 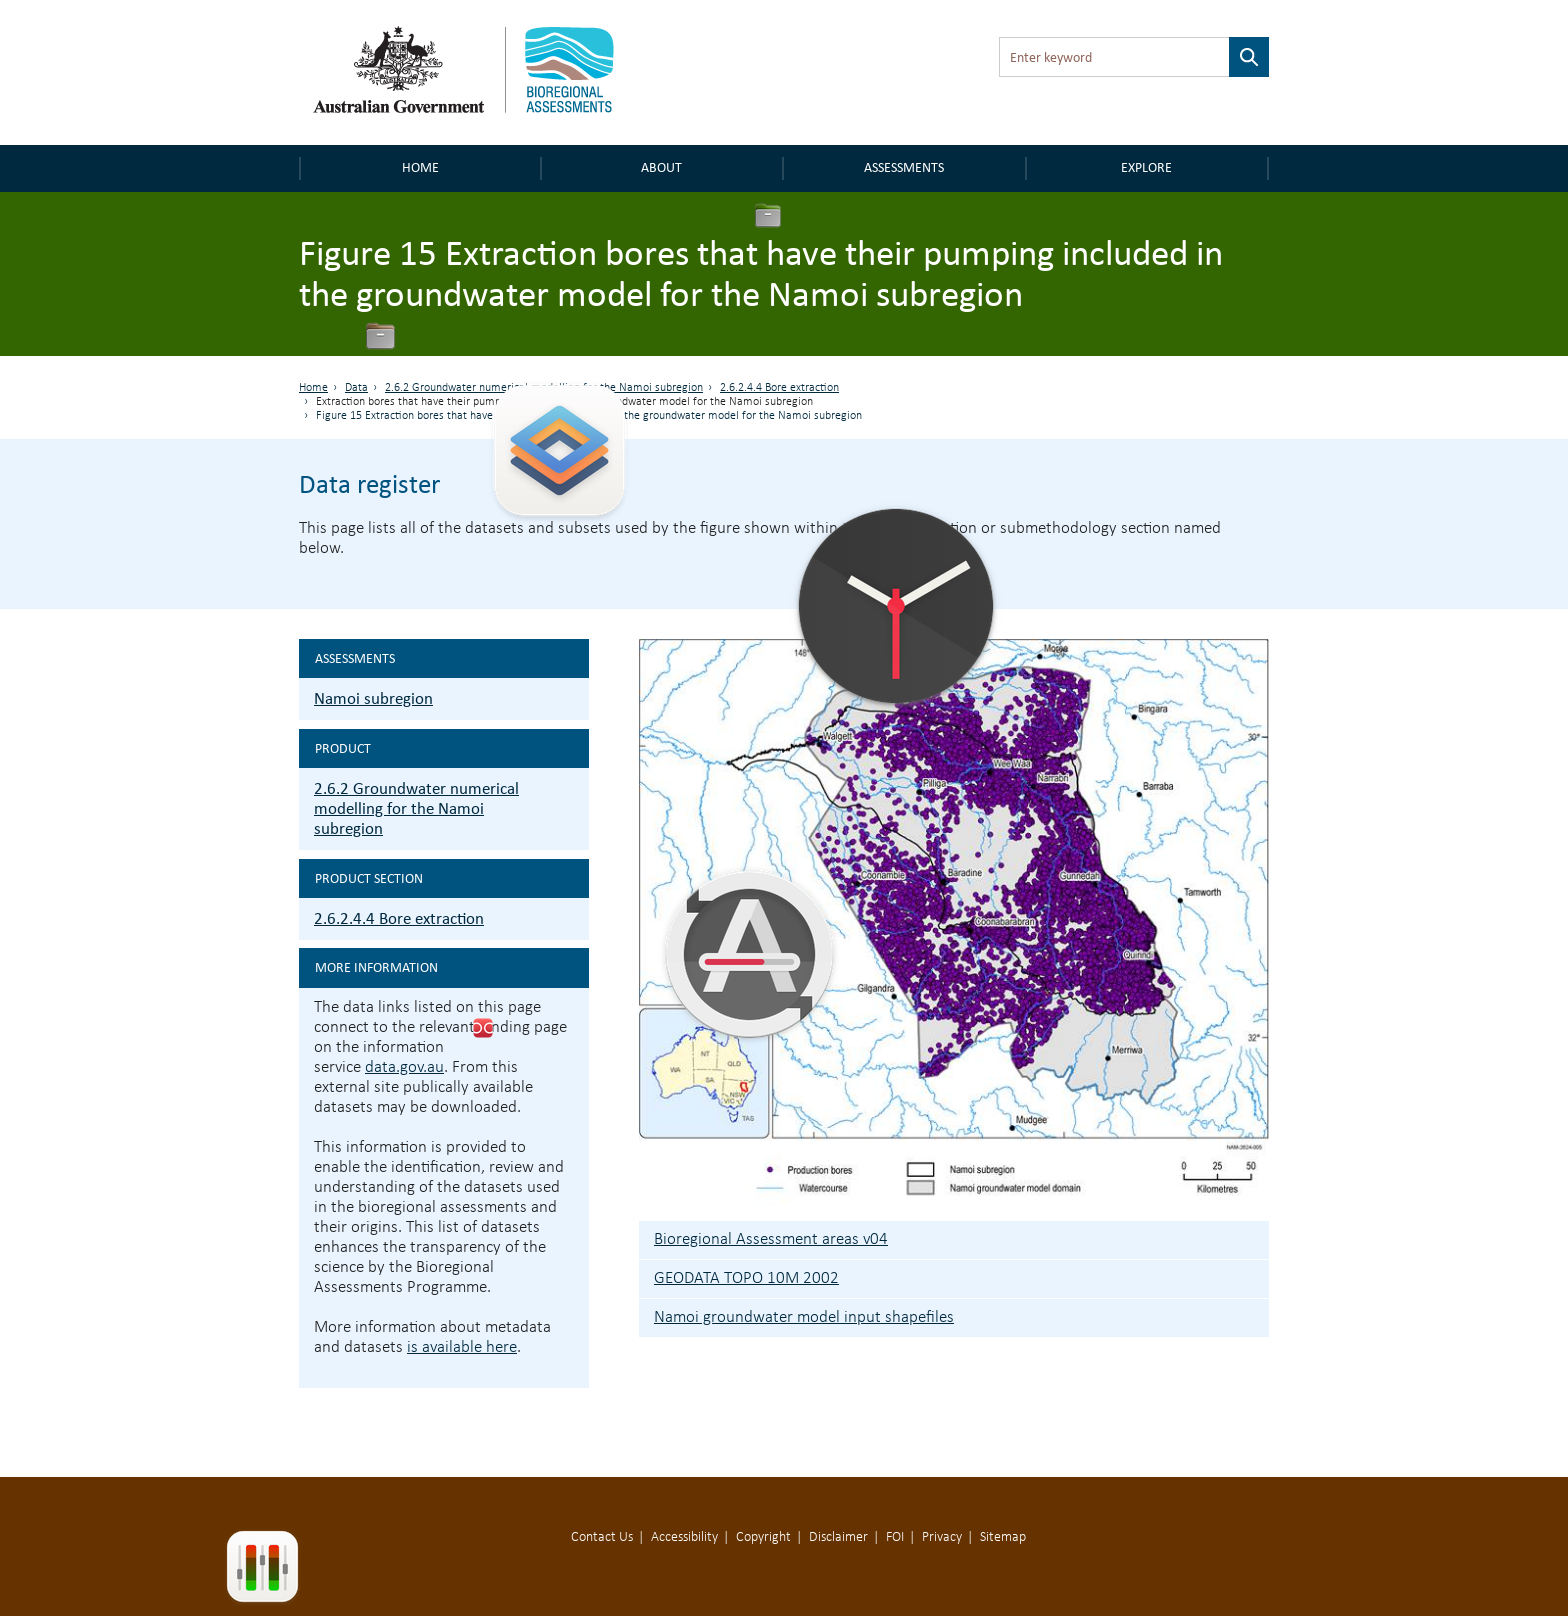 What do you see at coordinates (380, 335) in the screenshot?
I see `open the nautilus file manager` at bounding box center [380, 335].